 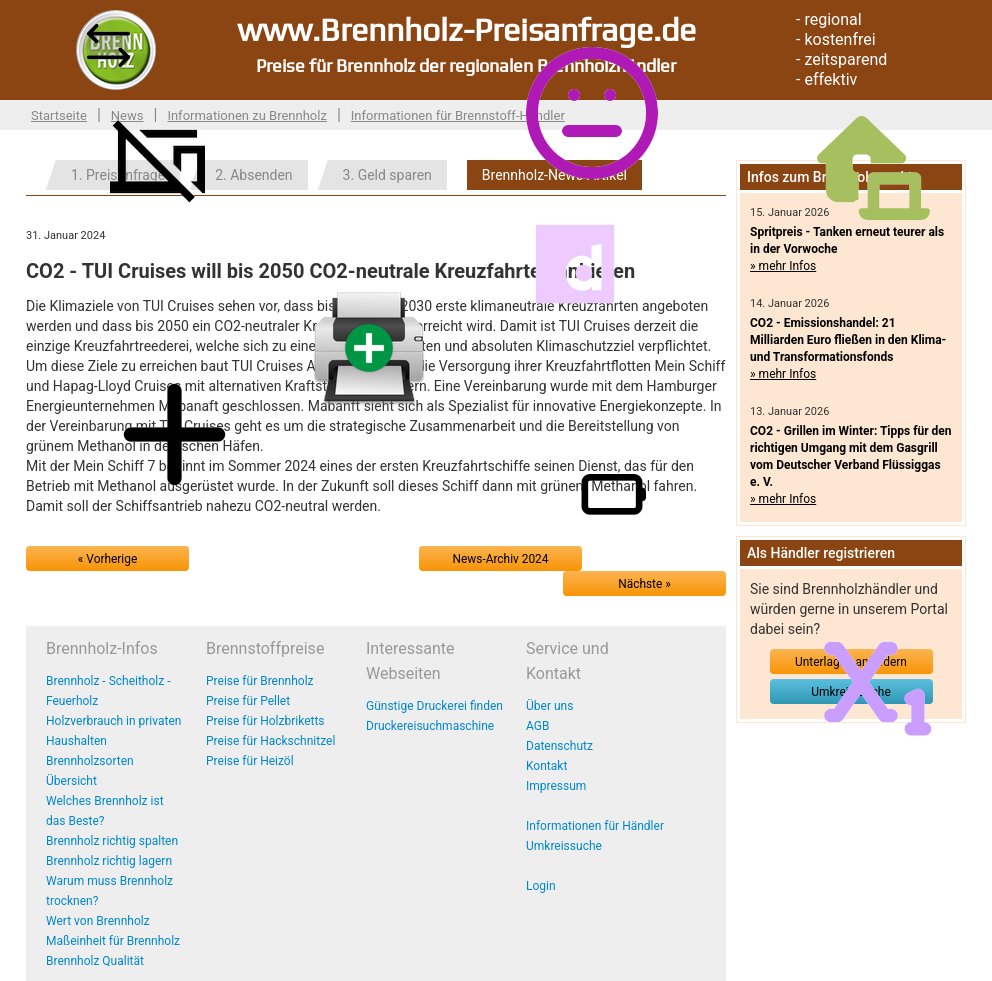 I want to click on open the dailymotion app, so click(x=575, y=264).